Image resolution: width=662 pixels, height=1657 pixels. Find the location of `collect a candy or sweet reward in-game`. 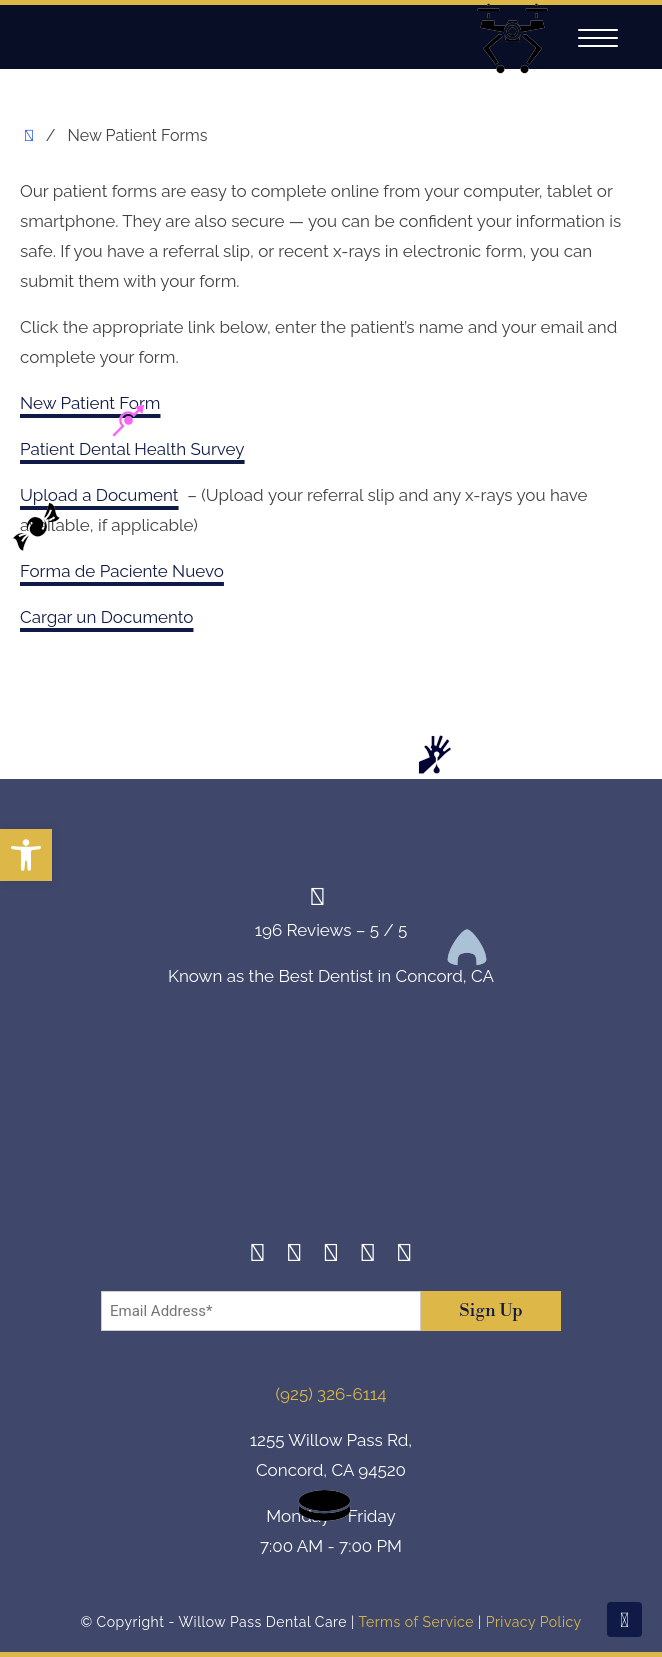

collect a candy or sweet reward in-game is located at coordinates (36, 527).